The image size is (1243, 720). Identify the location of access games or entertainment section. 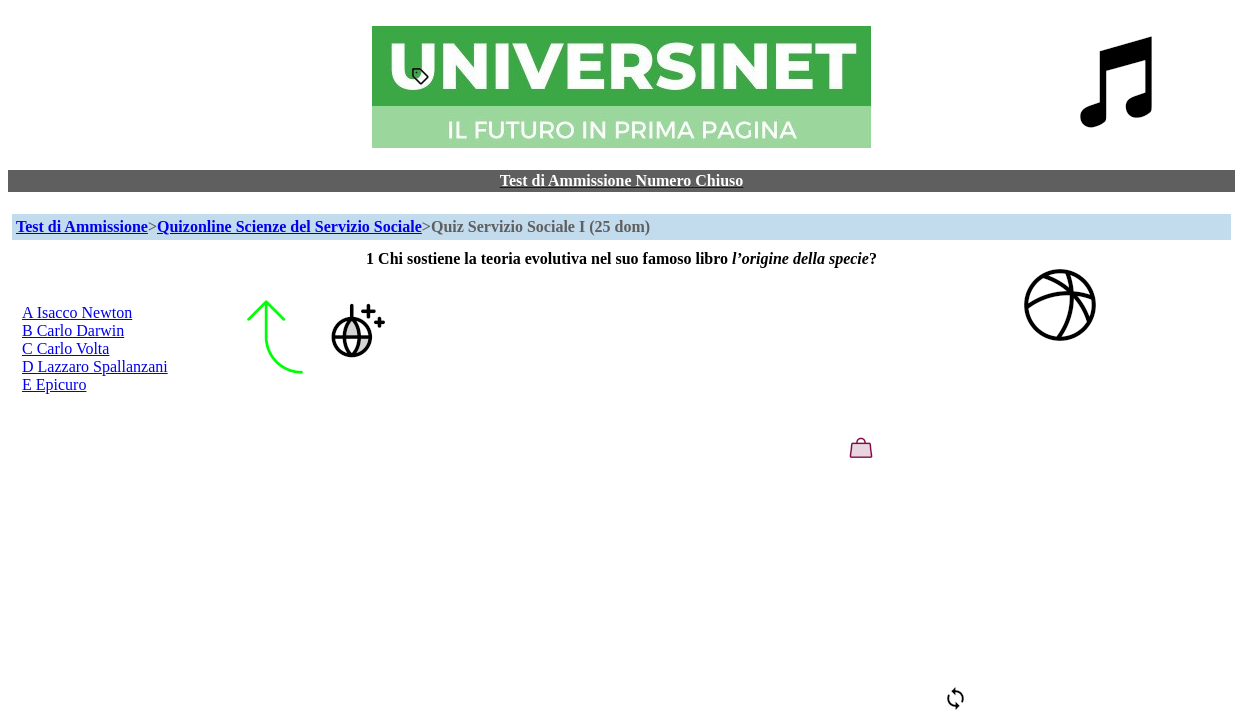
(1060, 305).